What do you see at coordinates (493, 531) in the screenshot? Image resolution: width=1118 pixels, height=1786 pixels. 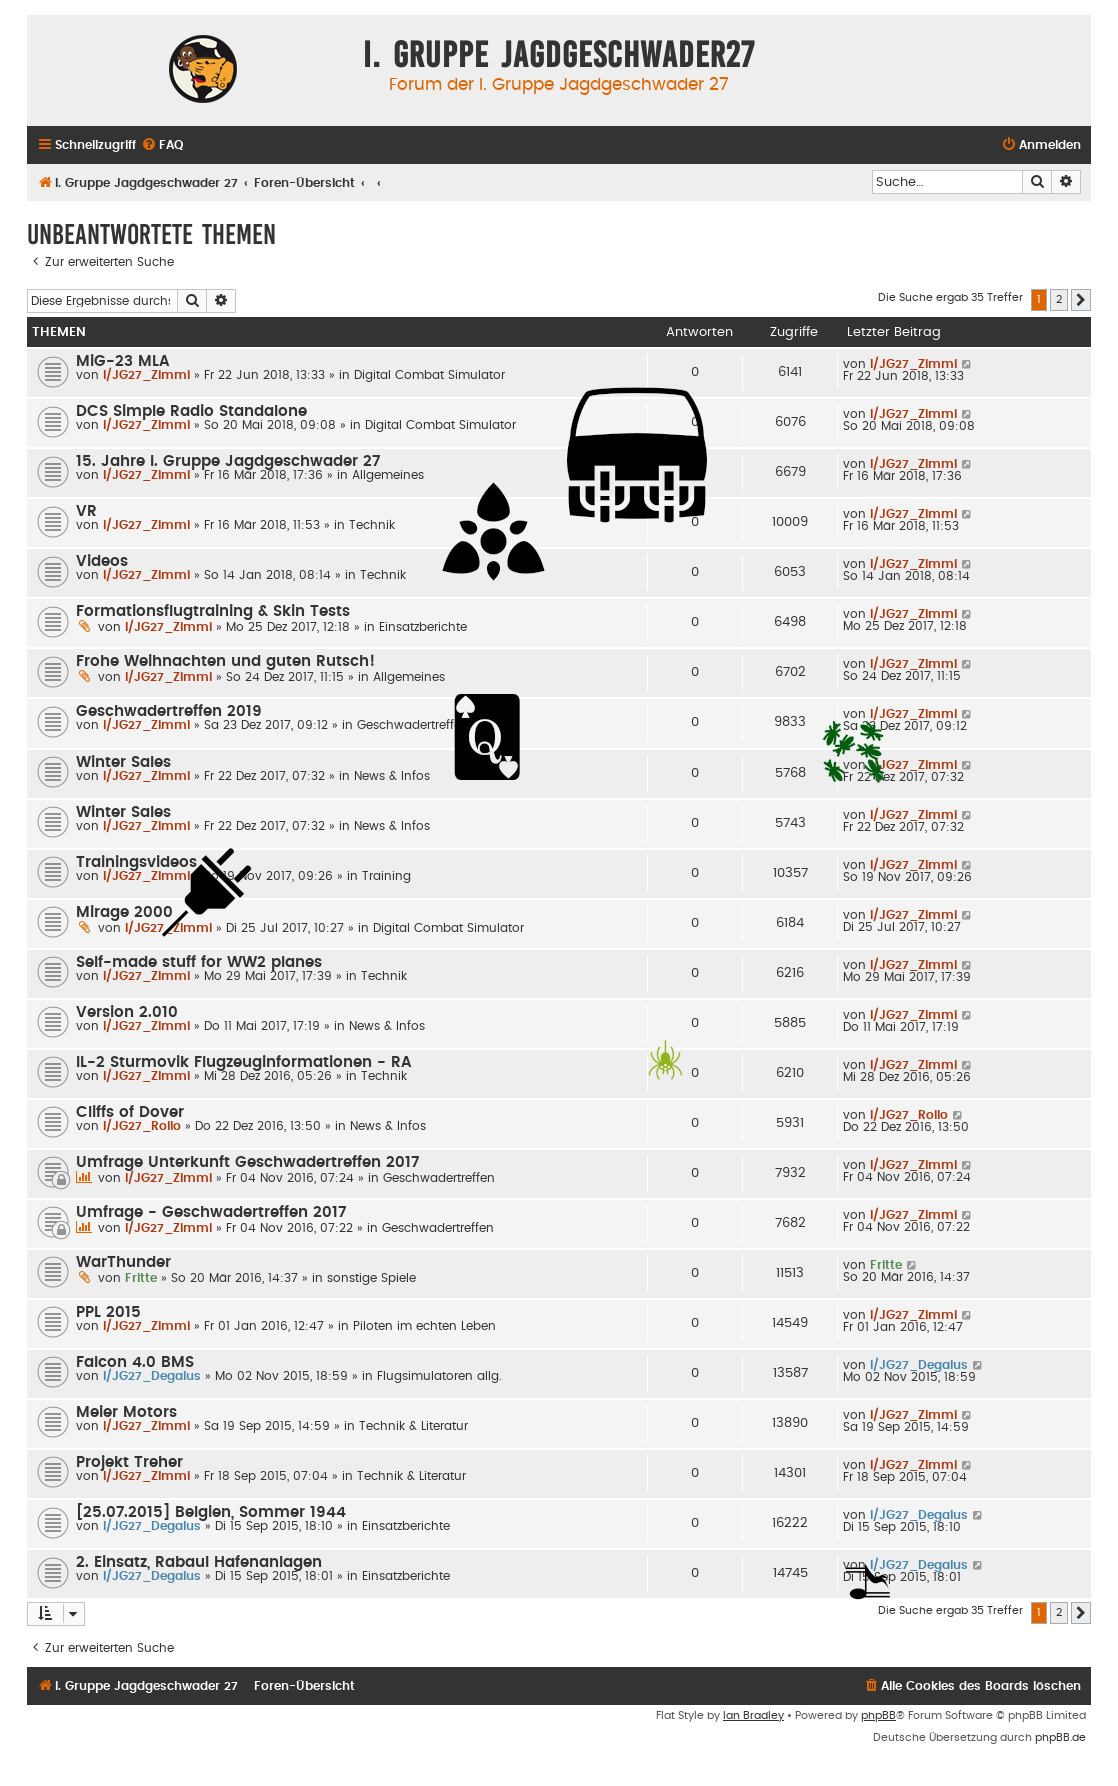 I see `represents a hive mind or collective intelligence feature` at bounding box center [493, 531].